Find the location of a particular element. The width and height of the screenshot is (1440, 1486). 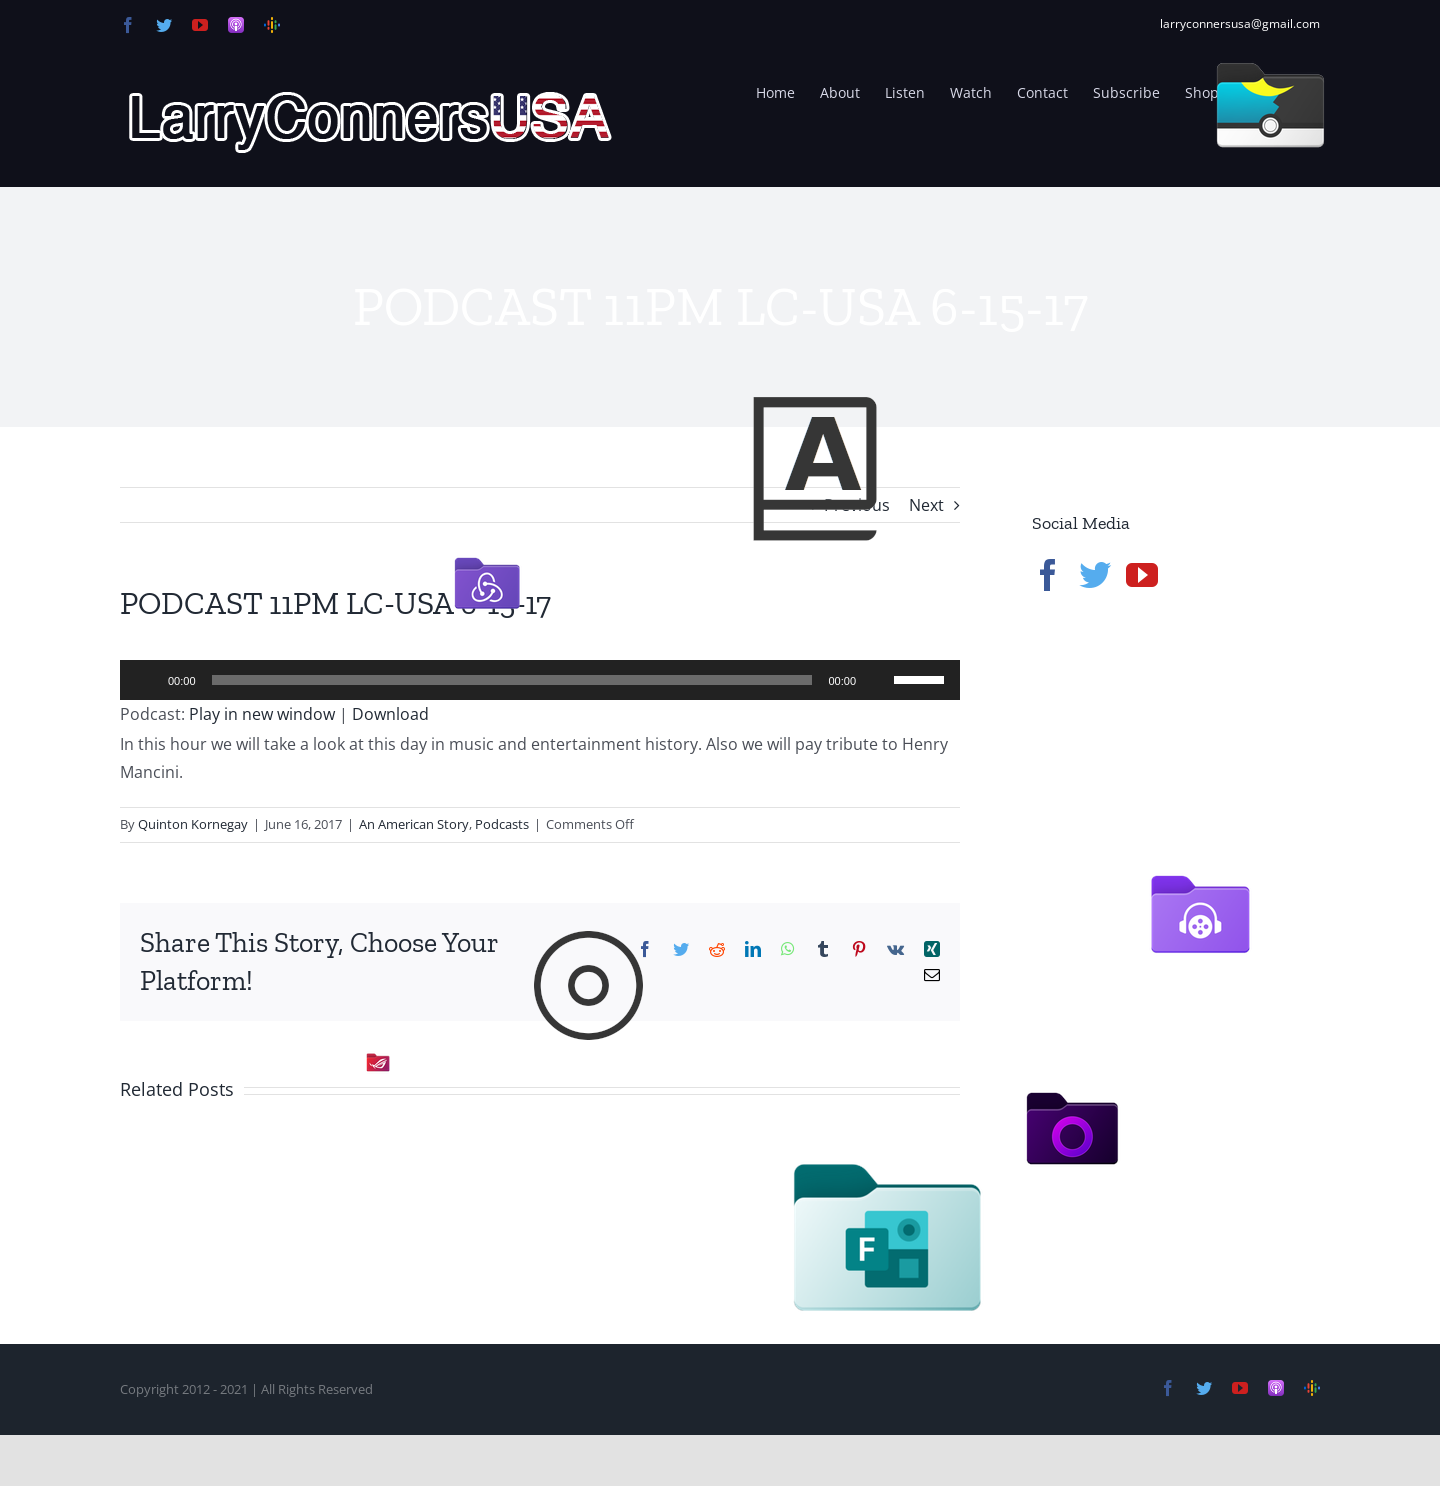

folder containing Microsoft Forms files is located at coordinates (886, 1242).